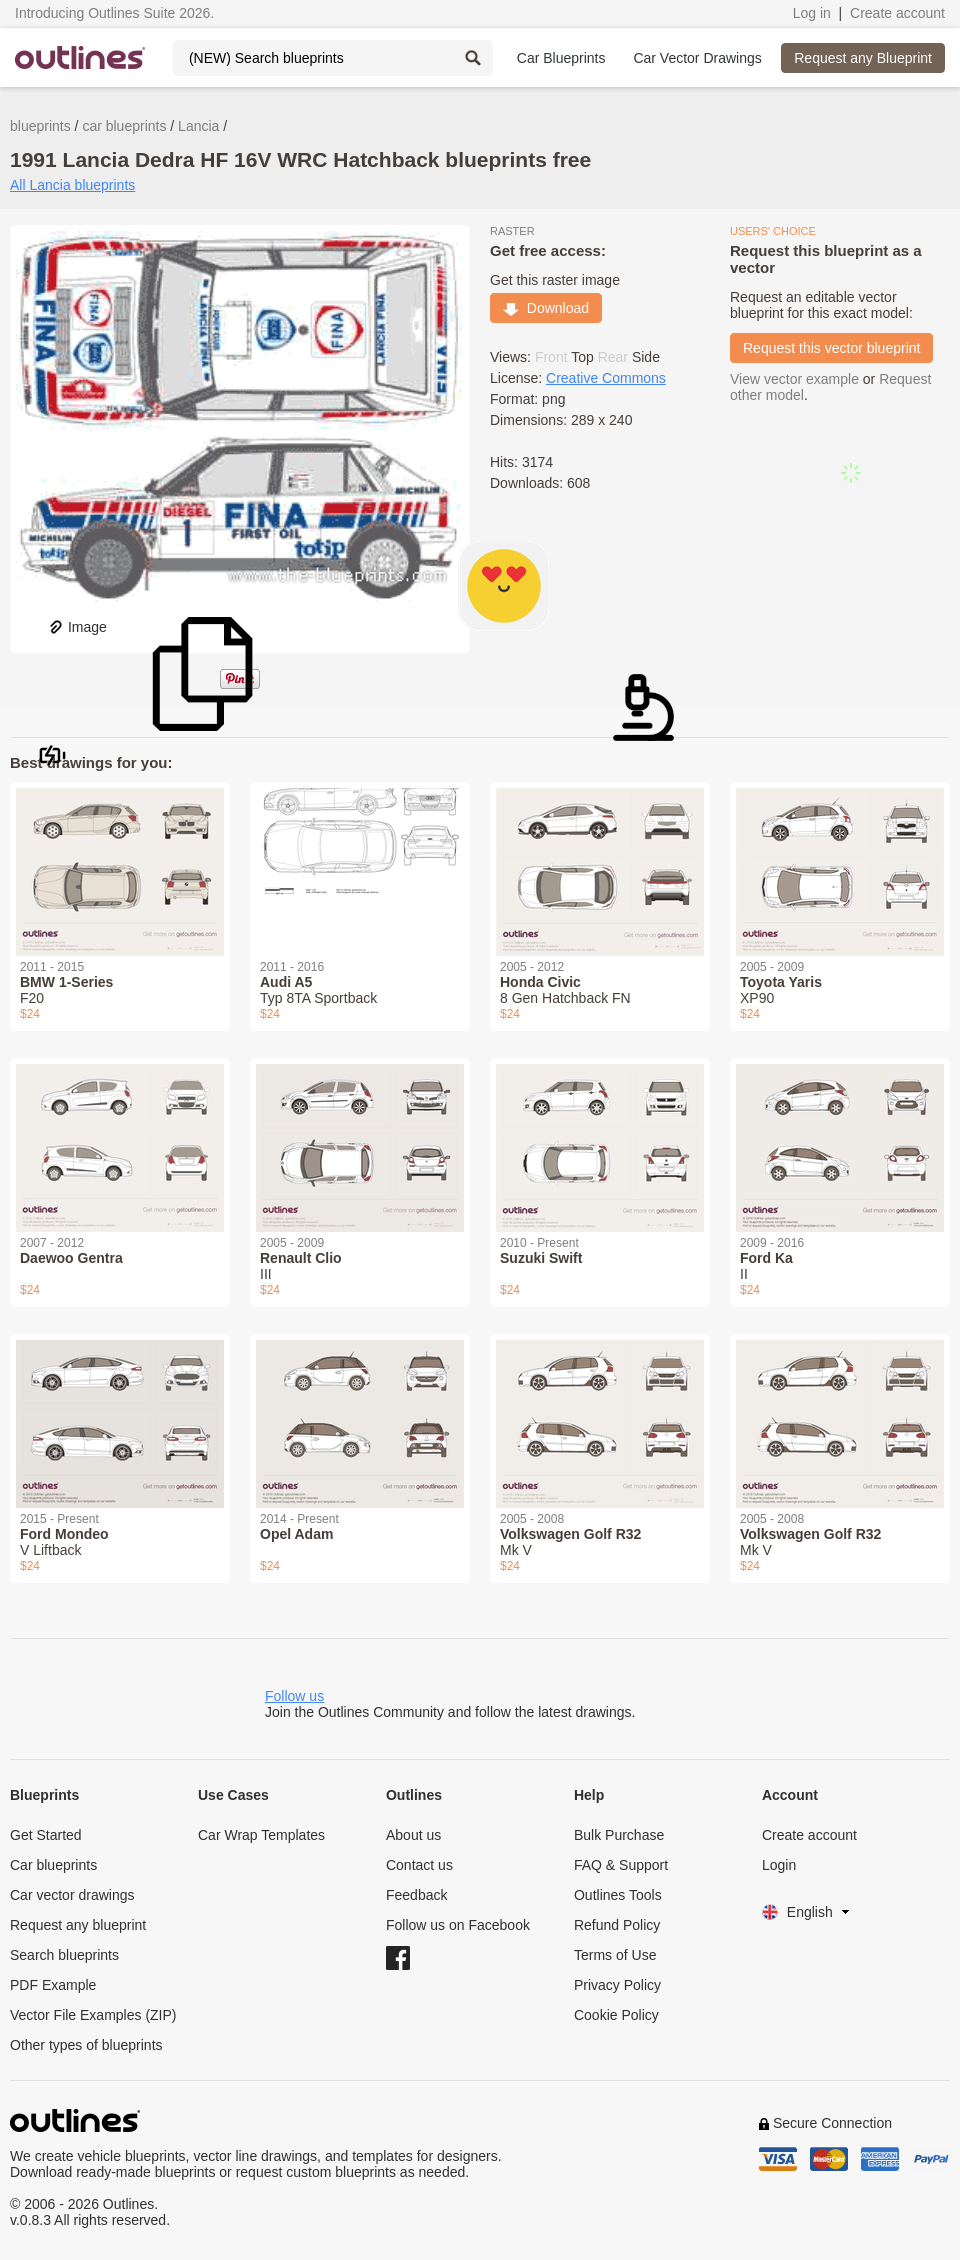  Describe the element at coordinates (504, 586) in the screenshot. I see `access social features in the software center` at that location.